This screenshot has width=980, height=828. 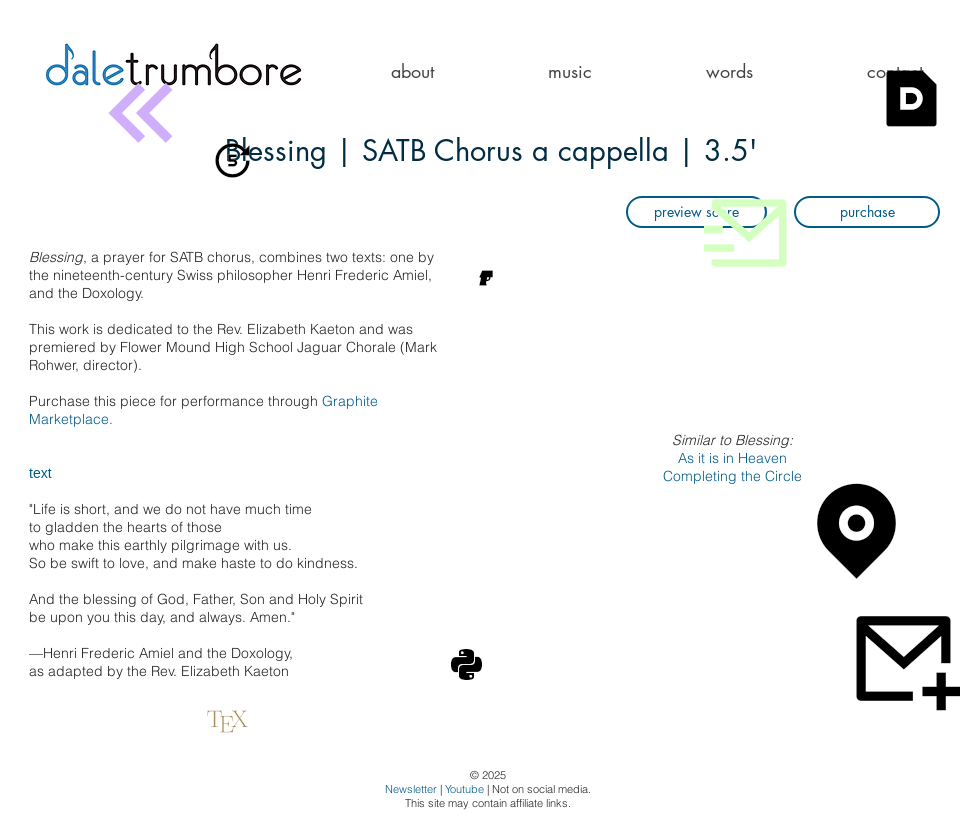 I want to click on go back to the beginning, so click(x=143, y=113).